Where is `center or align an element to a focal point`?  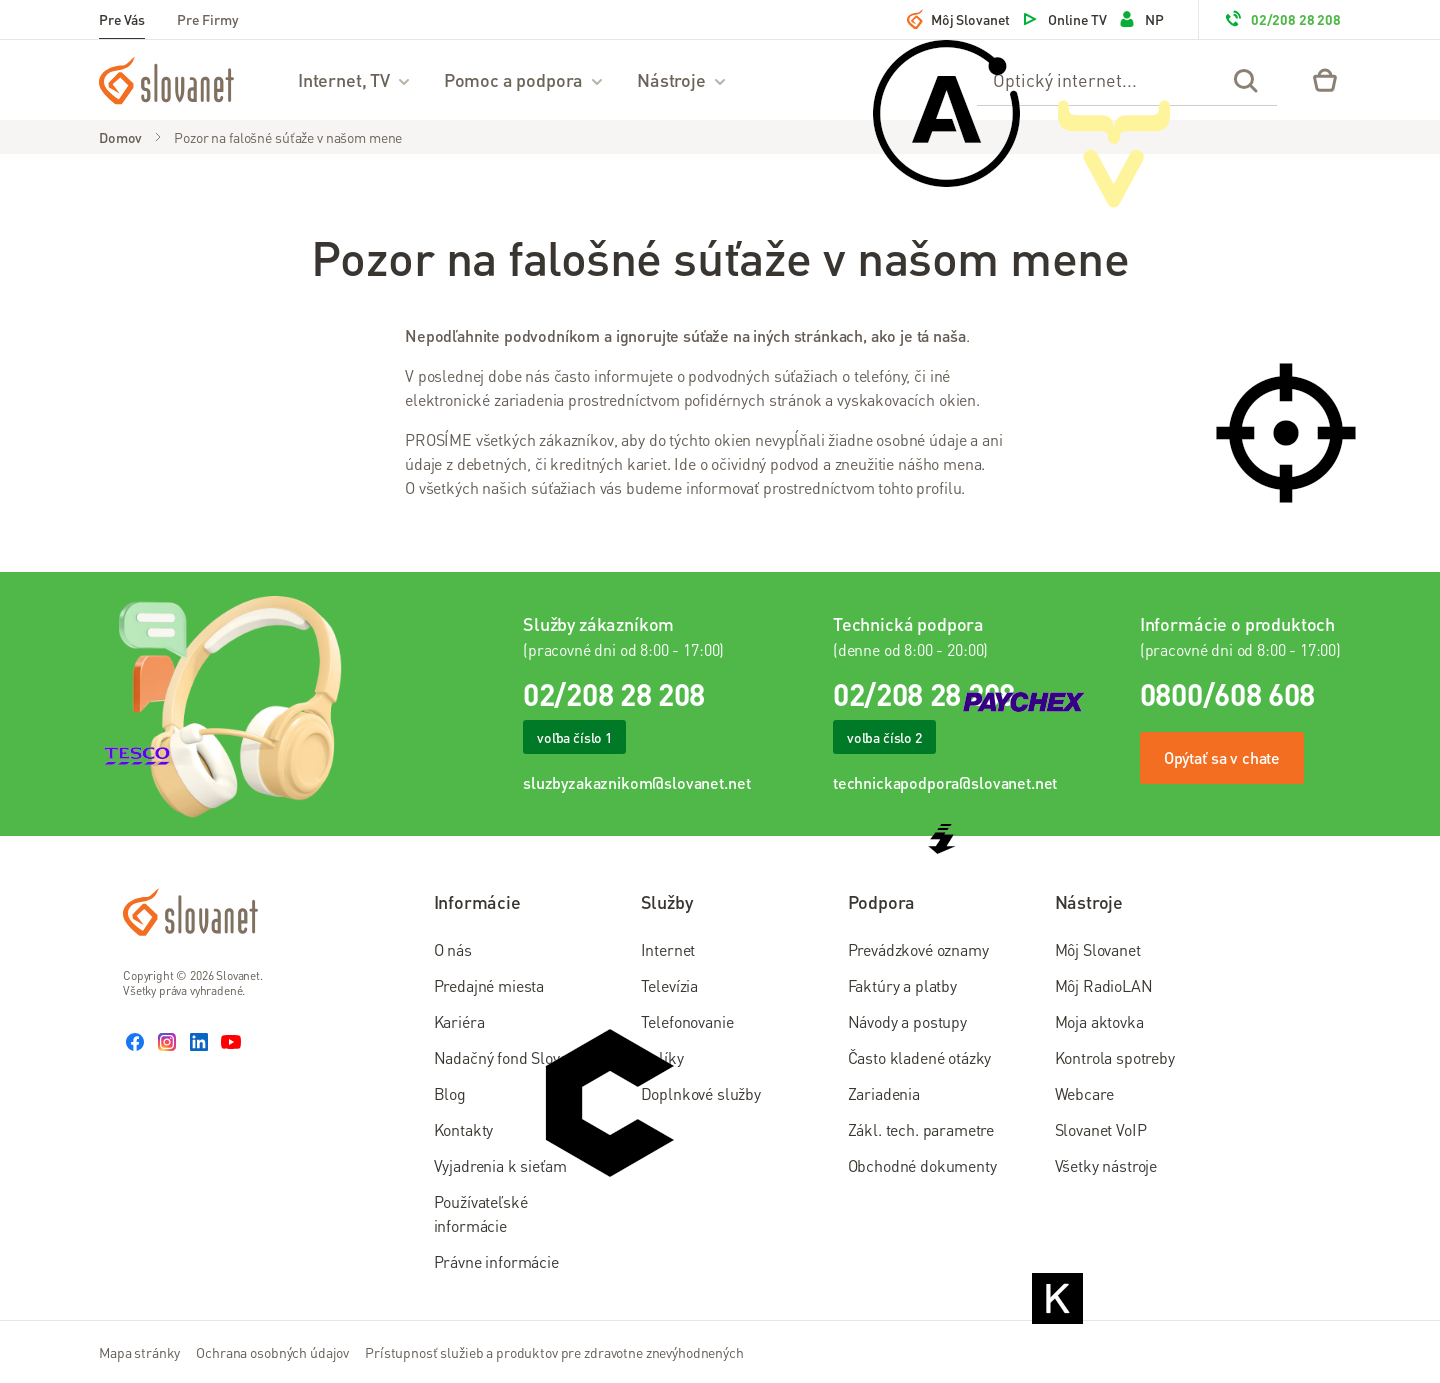
center or align an element to a focal point is located at coordinates (1286, 433).